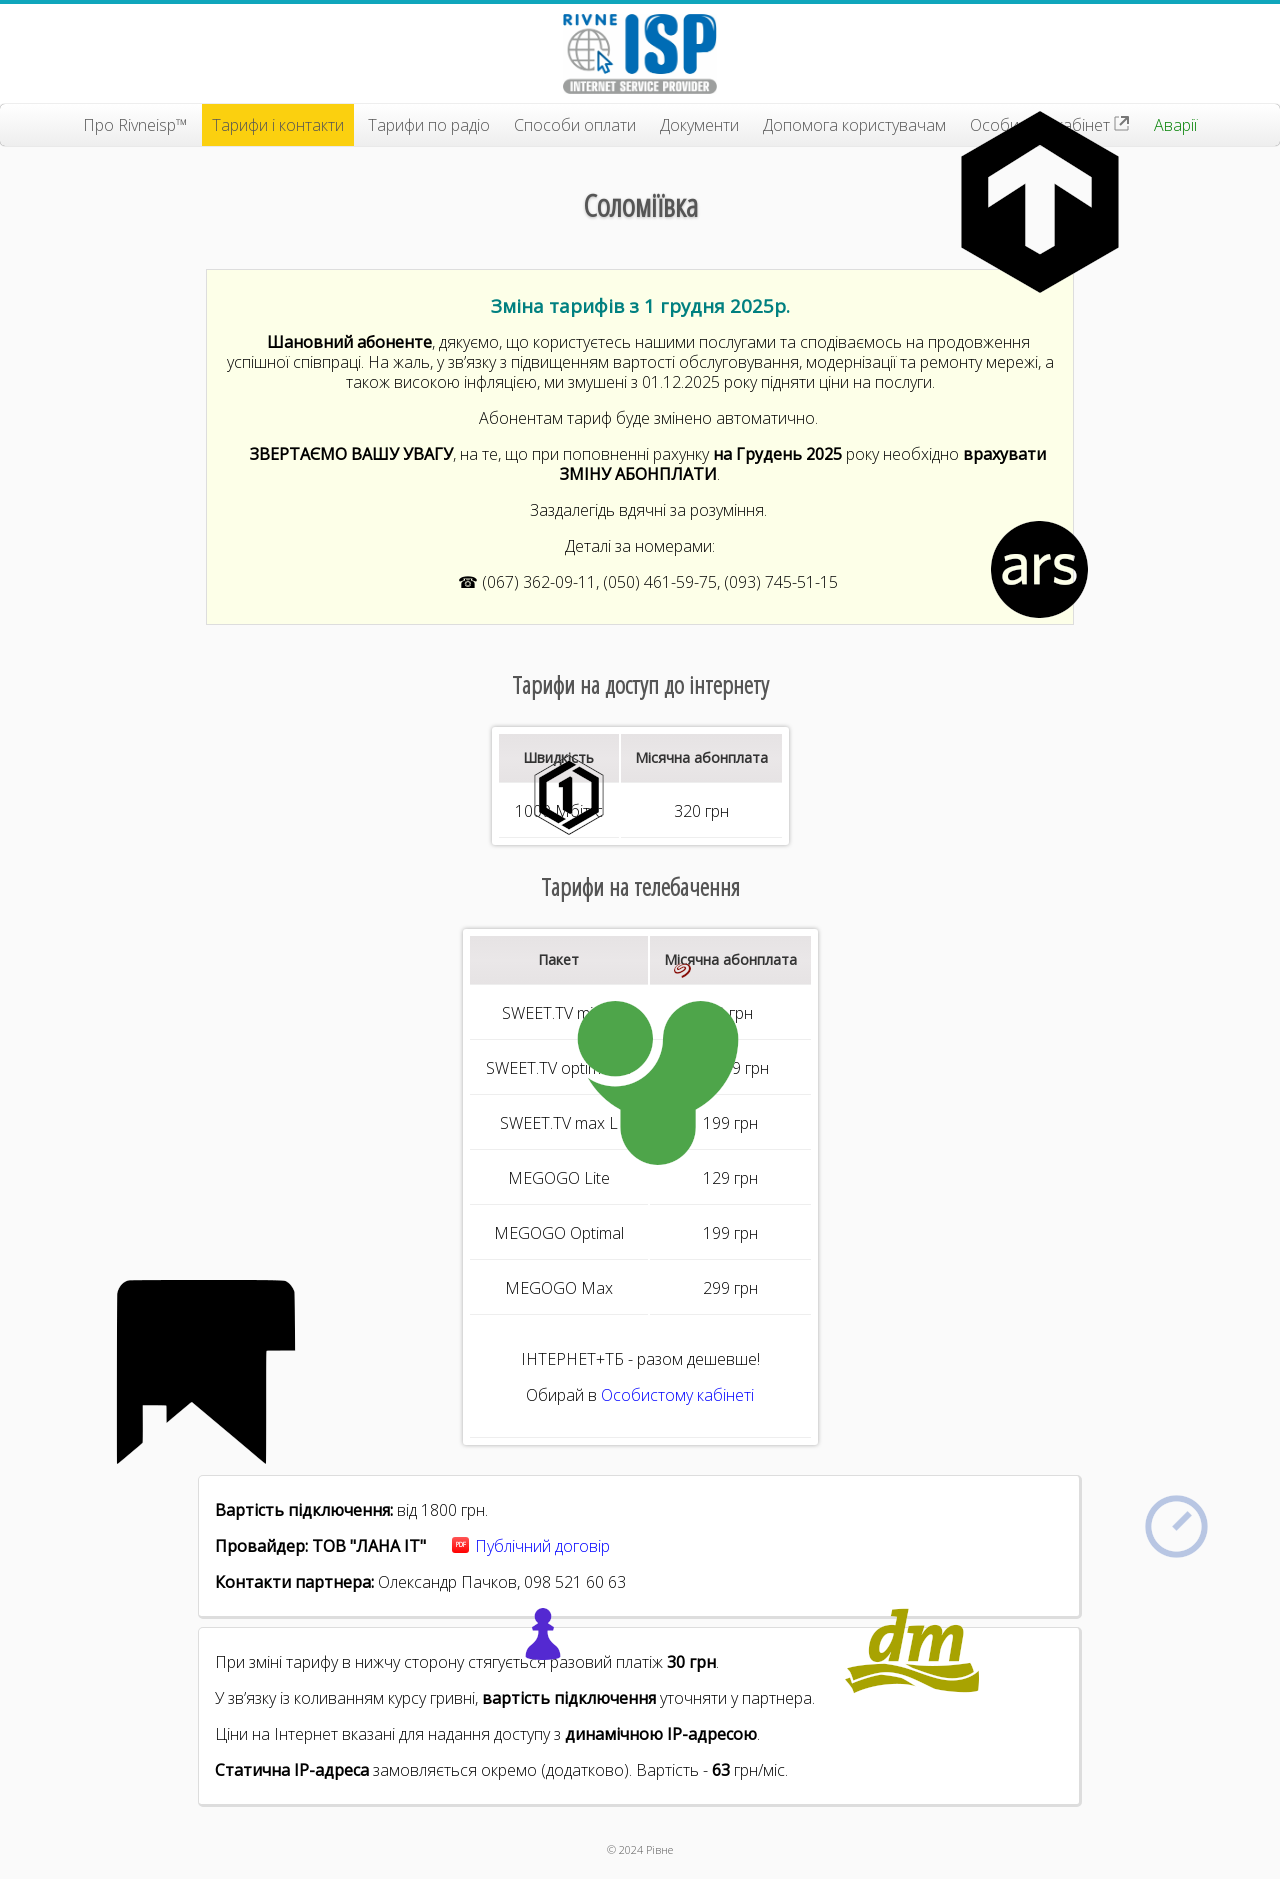  What do you see at coordinates (1176, 1526) in the screenshot?
I see `set a countdown timer` at bounding box center [1176, 1526].